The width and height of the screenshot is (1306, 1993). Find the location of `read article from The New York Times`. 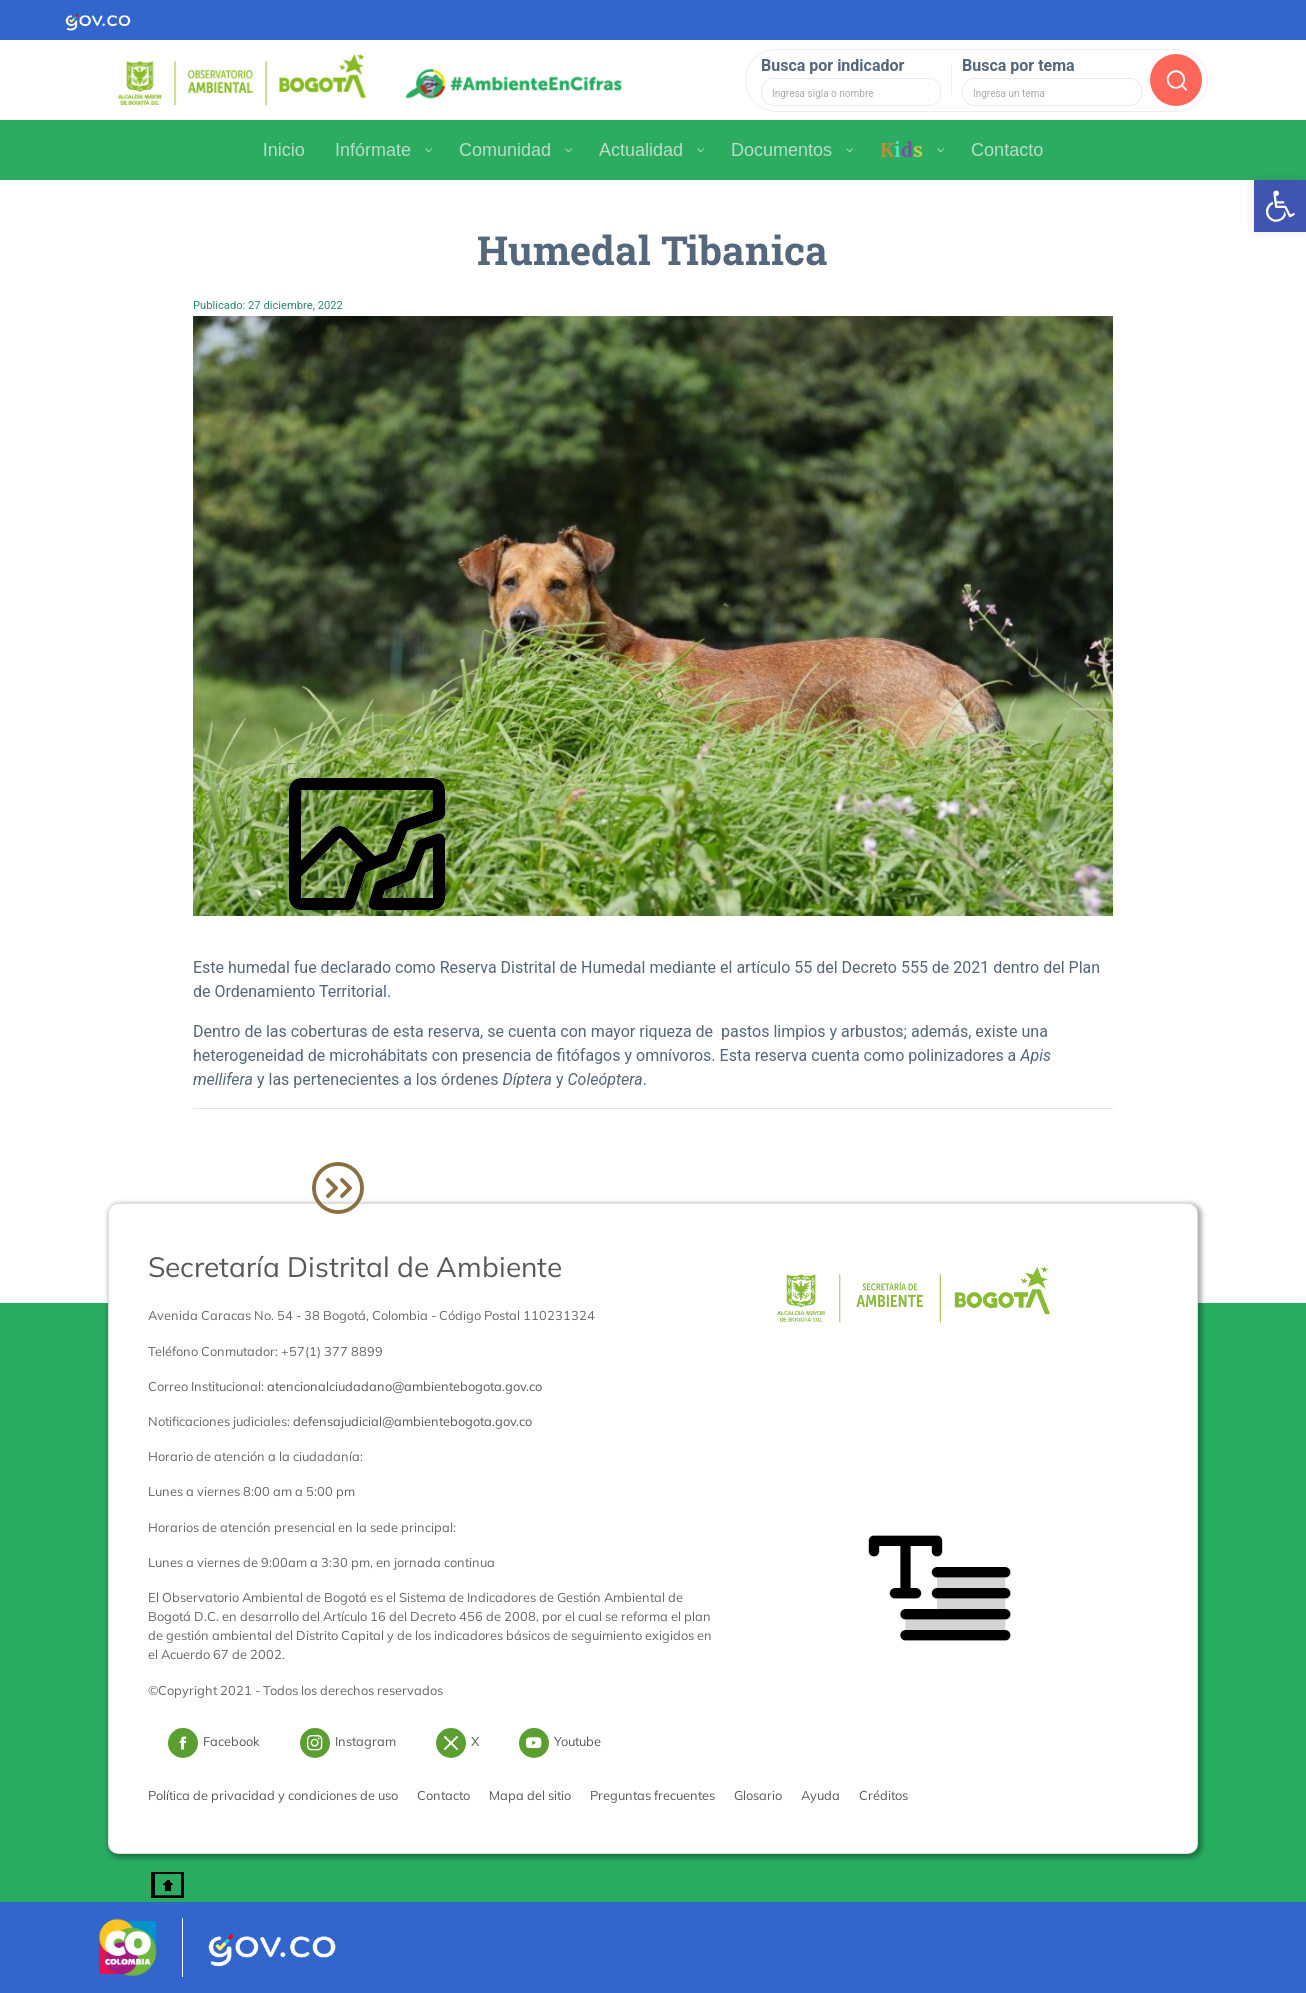

read article from The New York Times is located at coordinates (937, 1588).